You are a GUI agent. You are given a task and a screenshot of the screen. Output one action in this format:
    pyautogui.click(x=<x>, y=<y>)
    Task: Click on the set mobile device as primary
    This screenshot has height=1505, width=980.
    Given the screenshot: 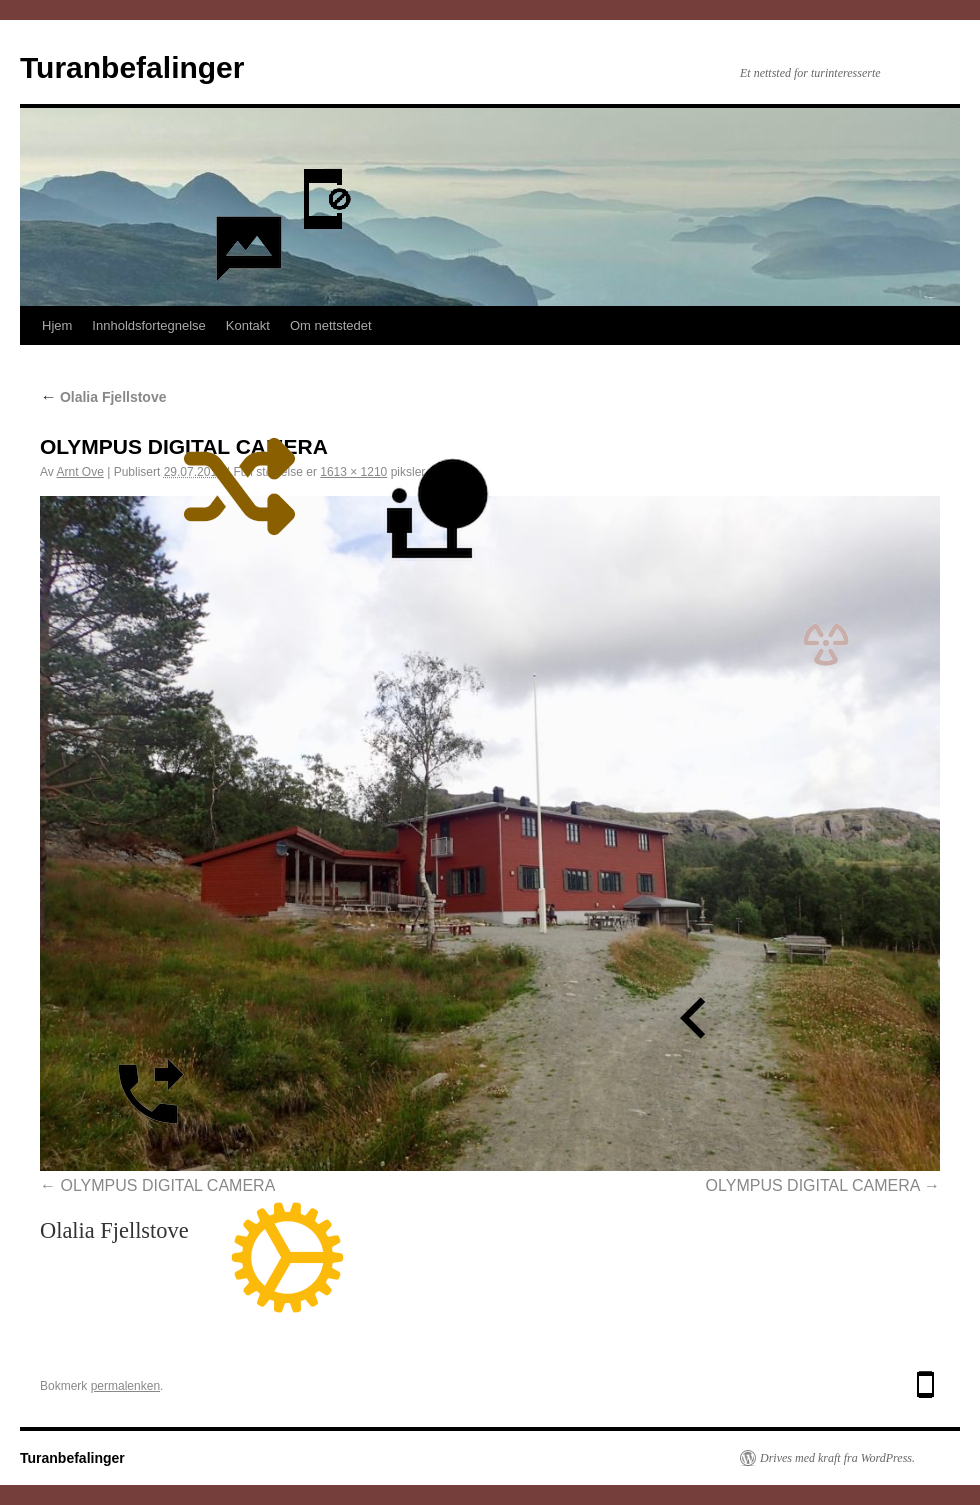 What is the action you would take?
    pyautogui.click(x=925, y=1384)
    